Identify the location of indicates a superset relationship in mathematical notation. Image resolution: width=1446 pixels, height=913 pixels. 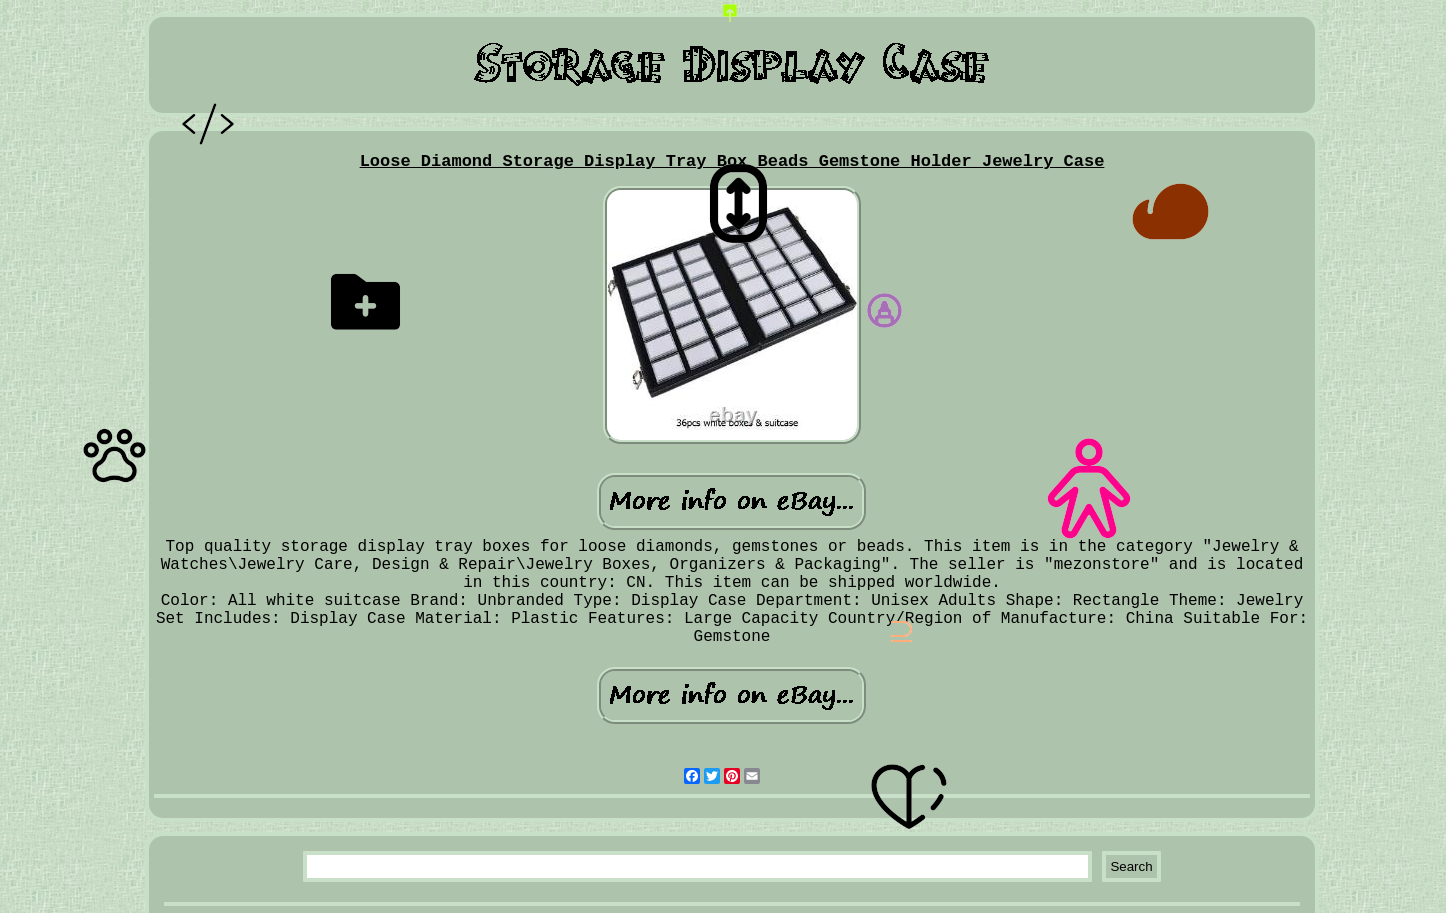
(901, 632).